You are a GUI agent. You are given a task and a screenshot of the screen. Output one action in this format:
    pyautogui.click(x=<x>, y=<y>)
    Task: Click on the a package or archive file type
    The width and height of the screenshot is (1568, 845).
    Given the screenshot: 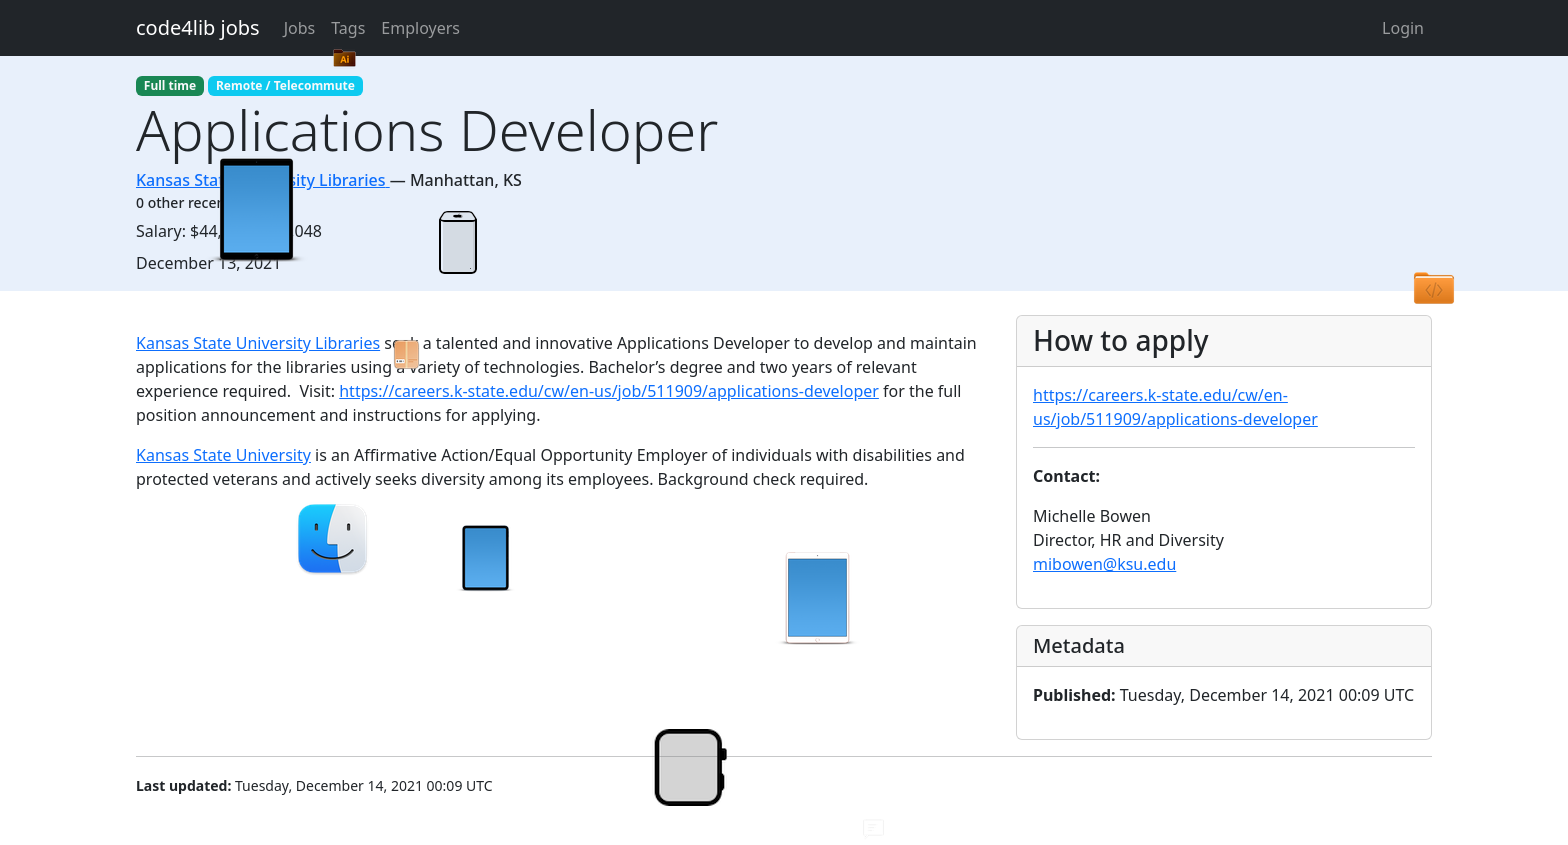 What is the action you would take?
    pyautogui.click(x=406, y=354)
    